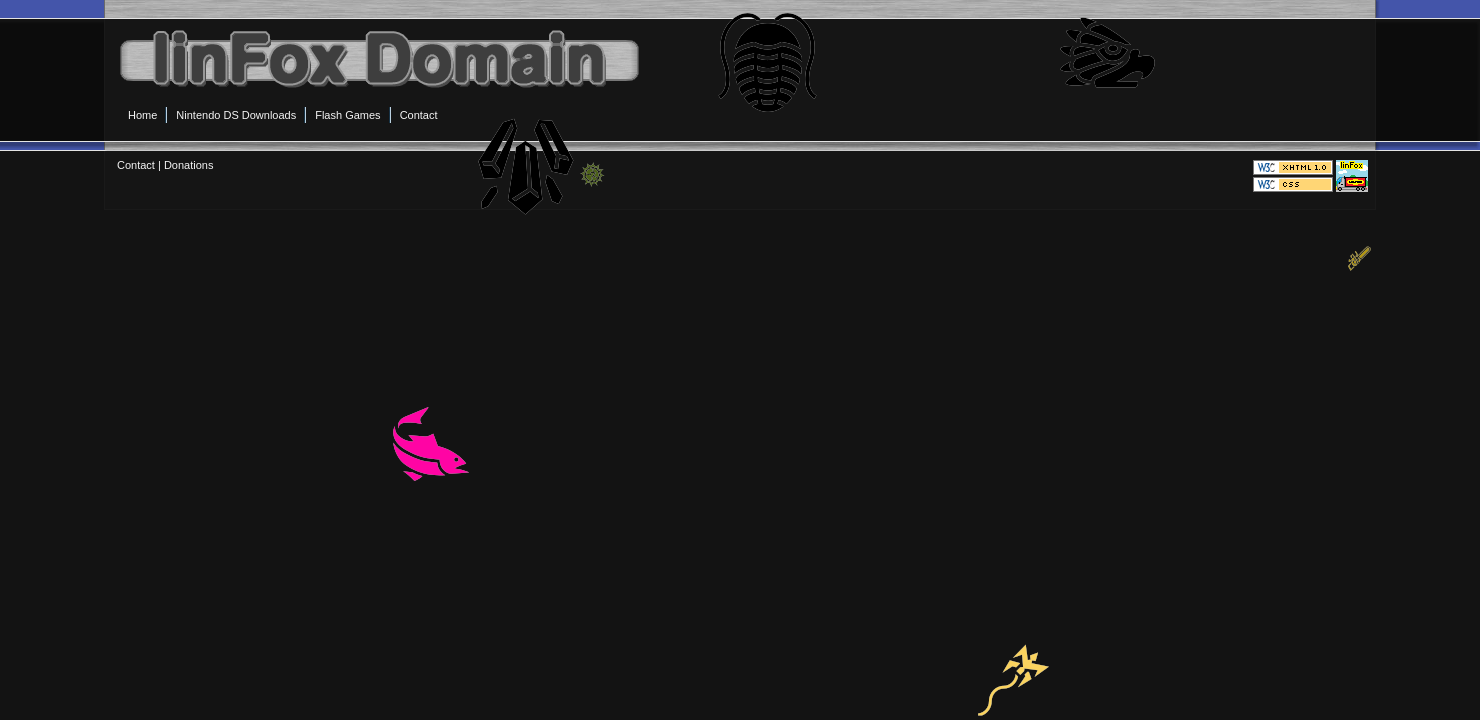 This screenshot has width=1480, height=720. Describe the element at coordinates (592, 174) in the screenshot. I see `indicates a power-up or special ability is active` at that location.